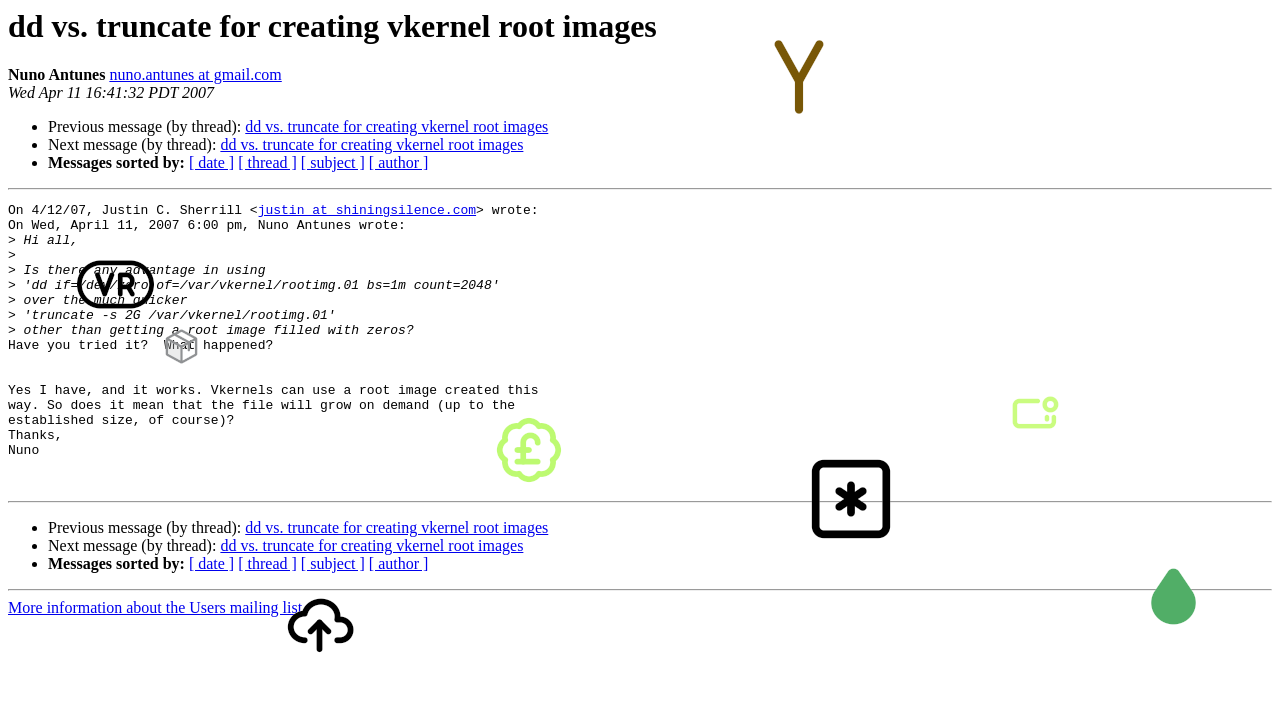  Describe the element at coordinates (319, 622) in the screenshot. I see `upload file to cloud storage` at that location.